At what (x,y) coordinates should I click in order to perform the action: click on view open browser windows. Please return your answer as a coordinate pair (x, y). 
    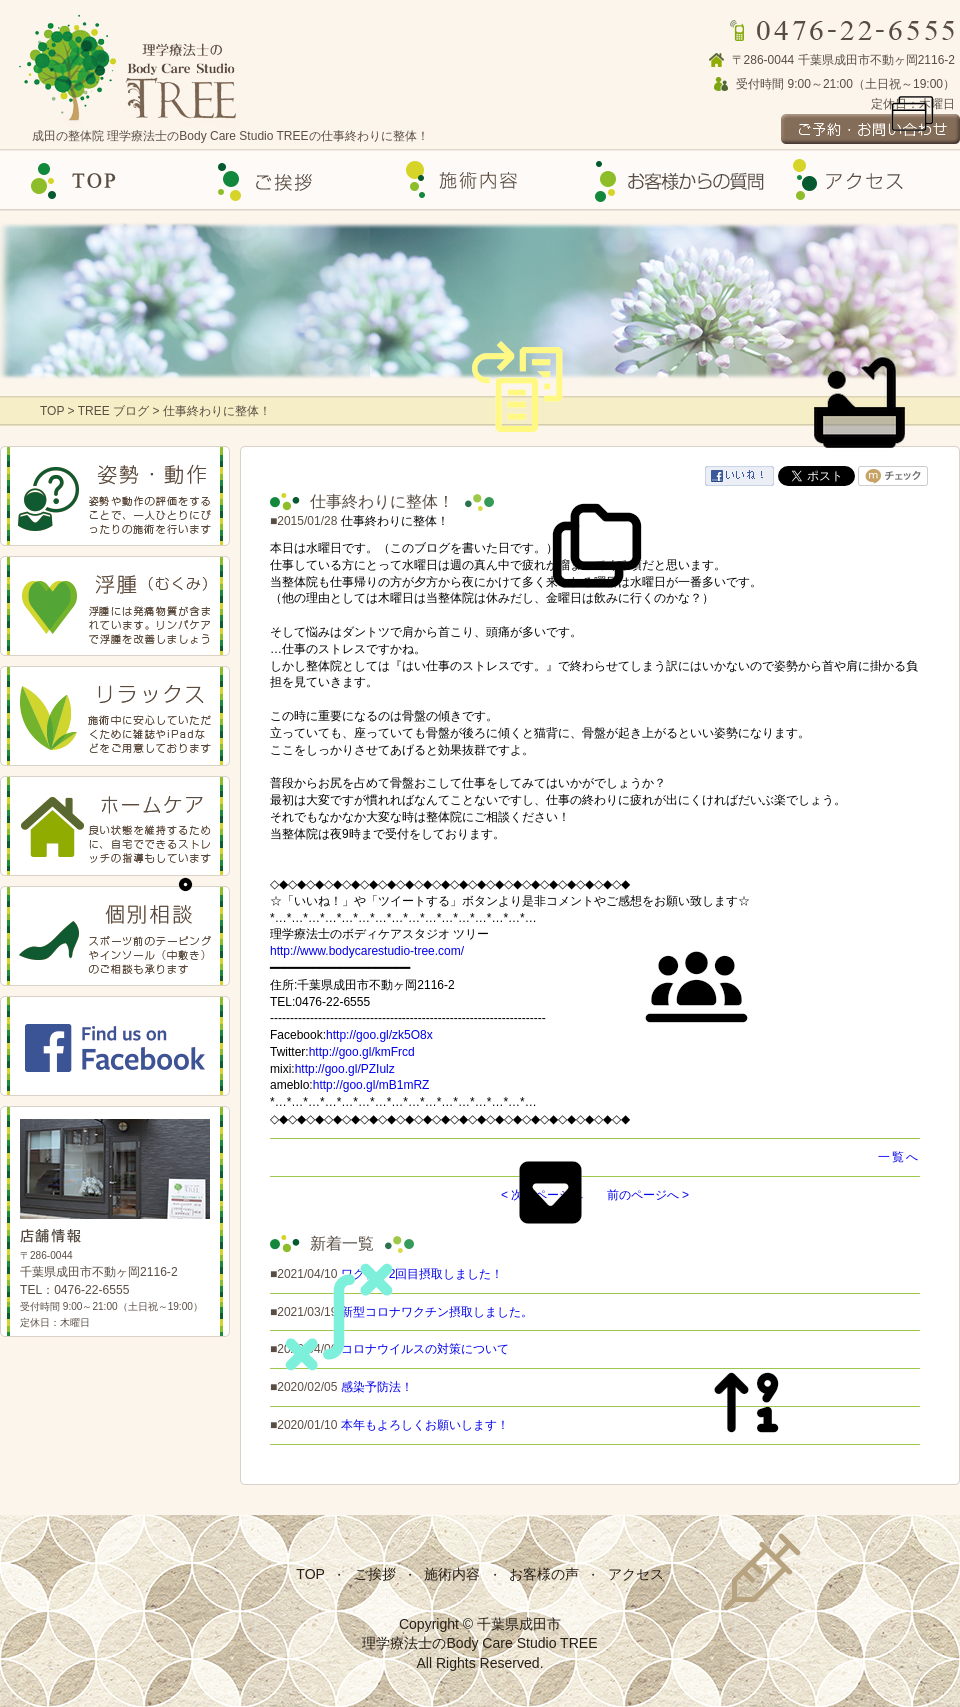
    Looking at the image, I should click on (912, 113).